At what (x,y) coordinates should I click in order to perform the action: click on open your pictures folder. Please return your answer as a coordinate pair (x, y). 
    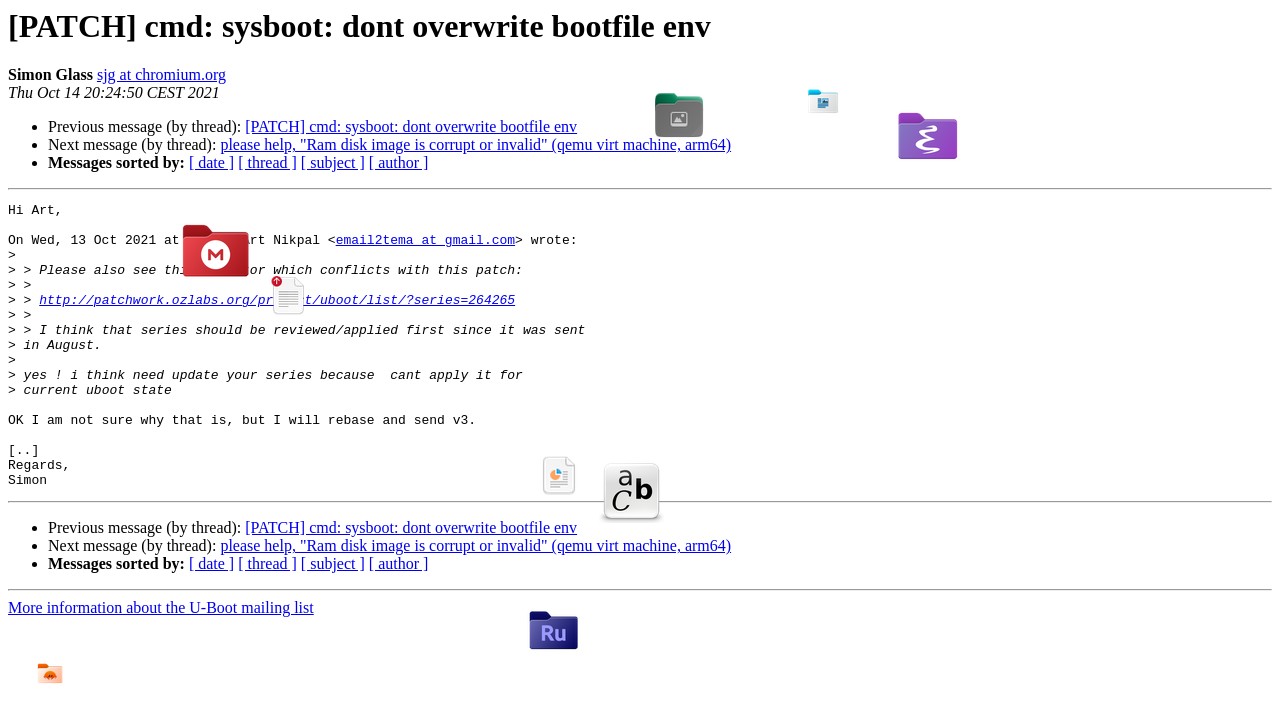
    Looking at the image, I should click on (679, 115).